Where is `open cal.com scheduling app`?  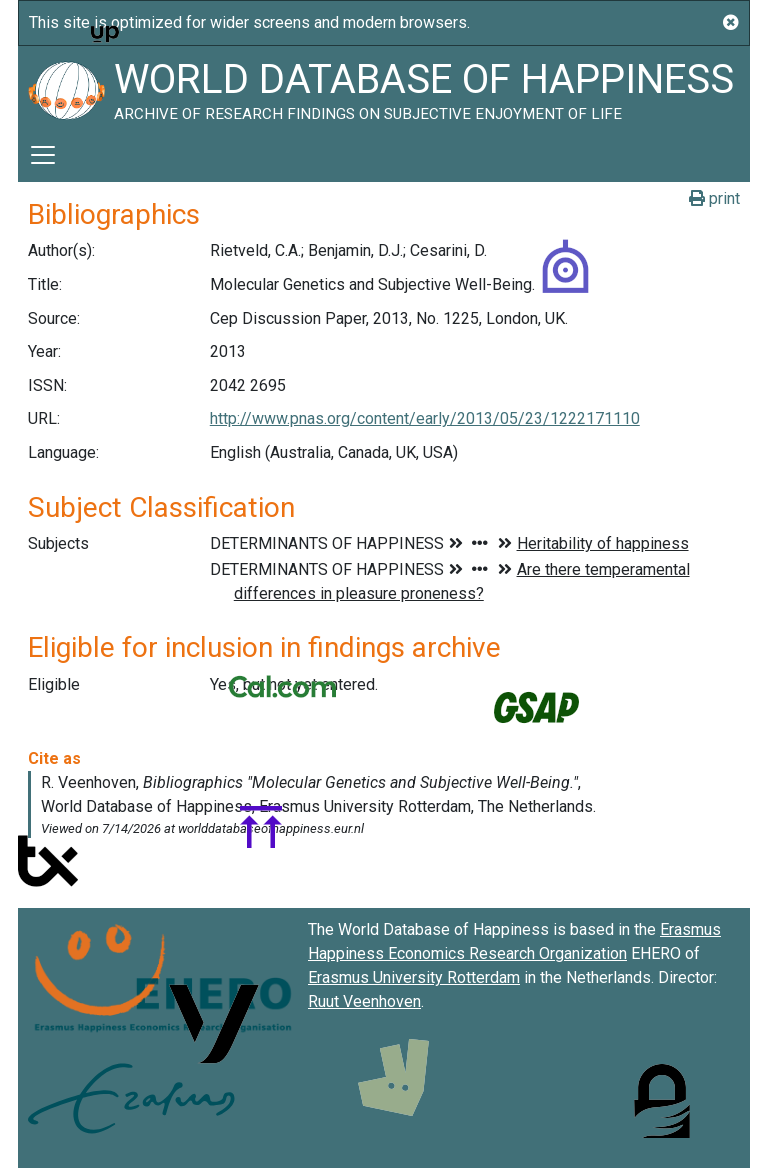 open cal.com scheduling app is located at coordinates (282, 686).